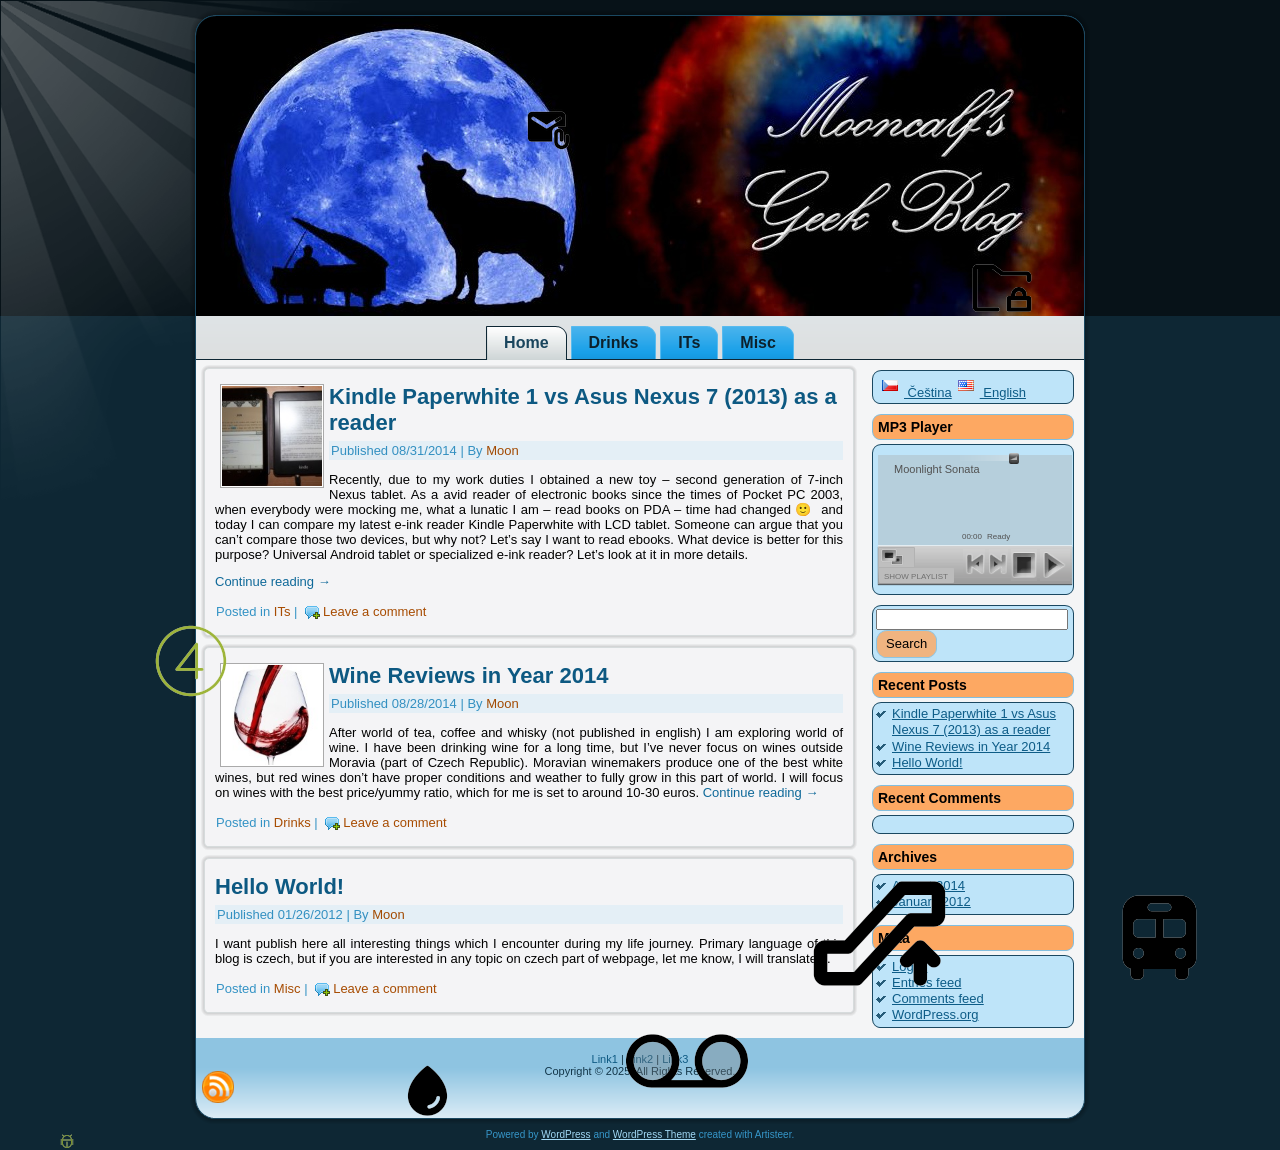 This screenshot has width=1280, height=1150. What do you see at coordinates (427, 1092) in the screenshot?
I see `adjust water or hydration settings` at bounding box center [427, 1092].